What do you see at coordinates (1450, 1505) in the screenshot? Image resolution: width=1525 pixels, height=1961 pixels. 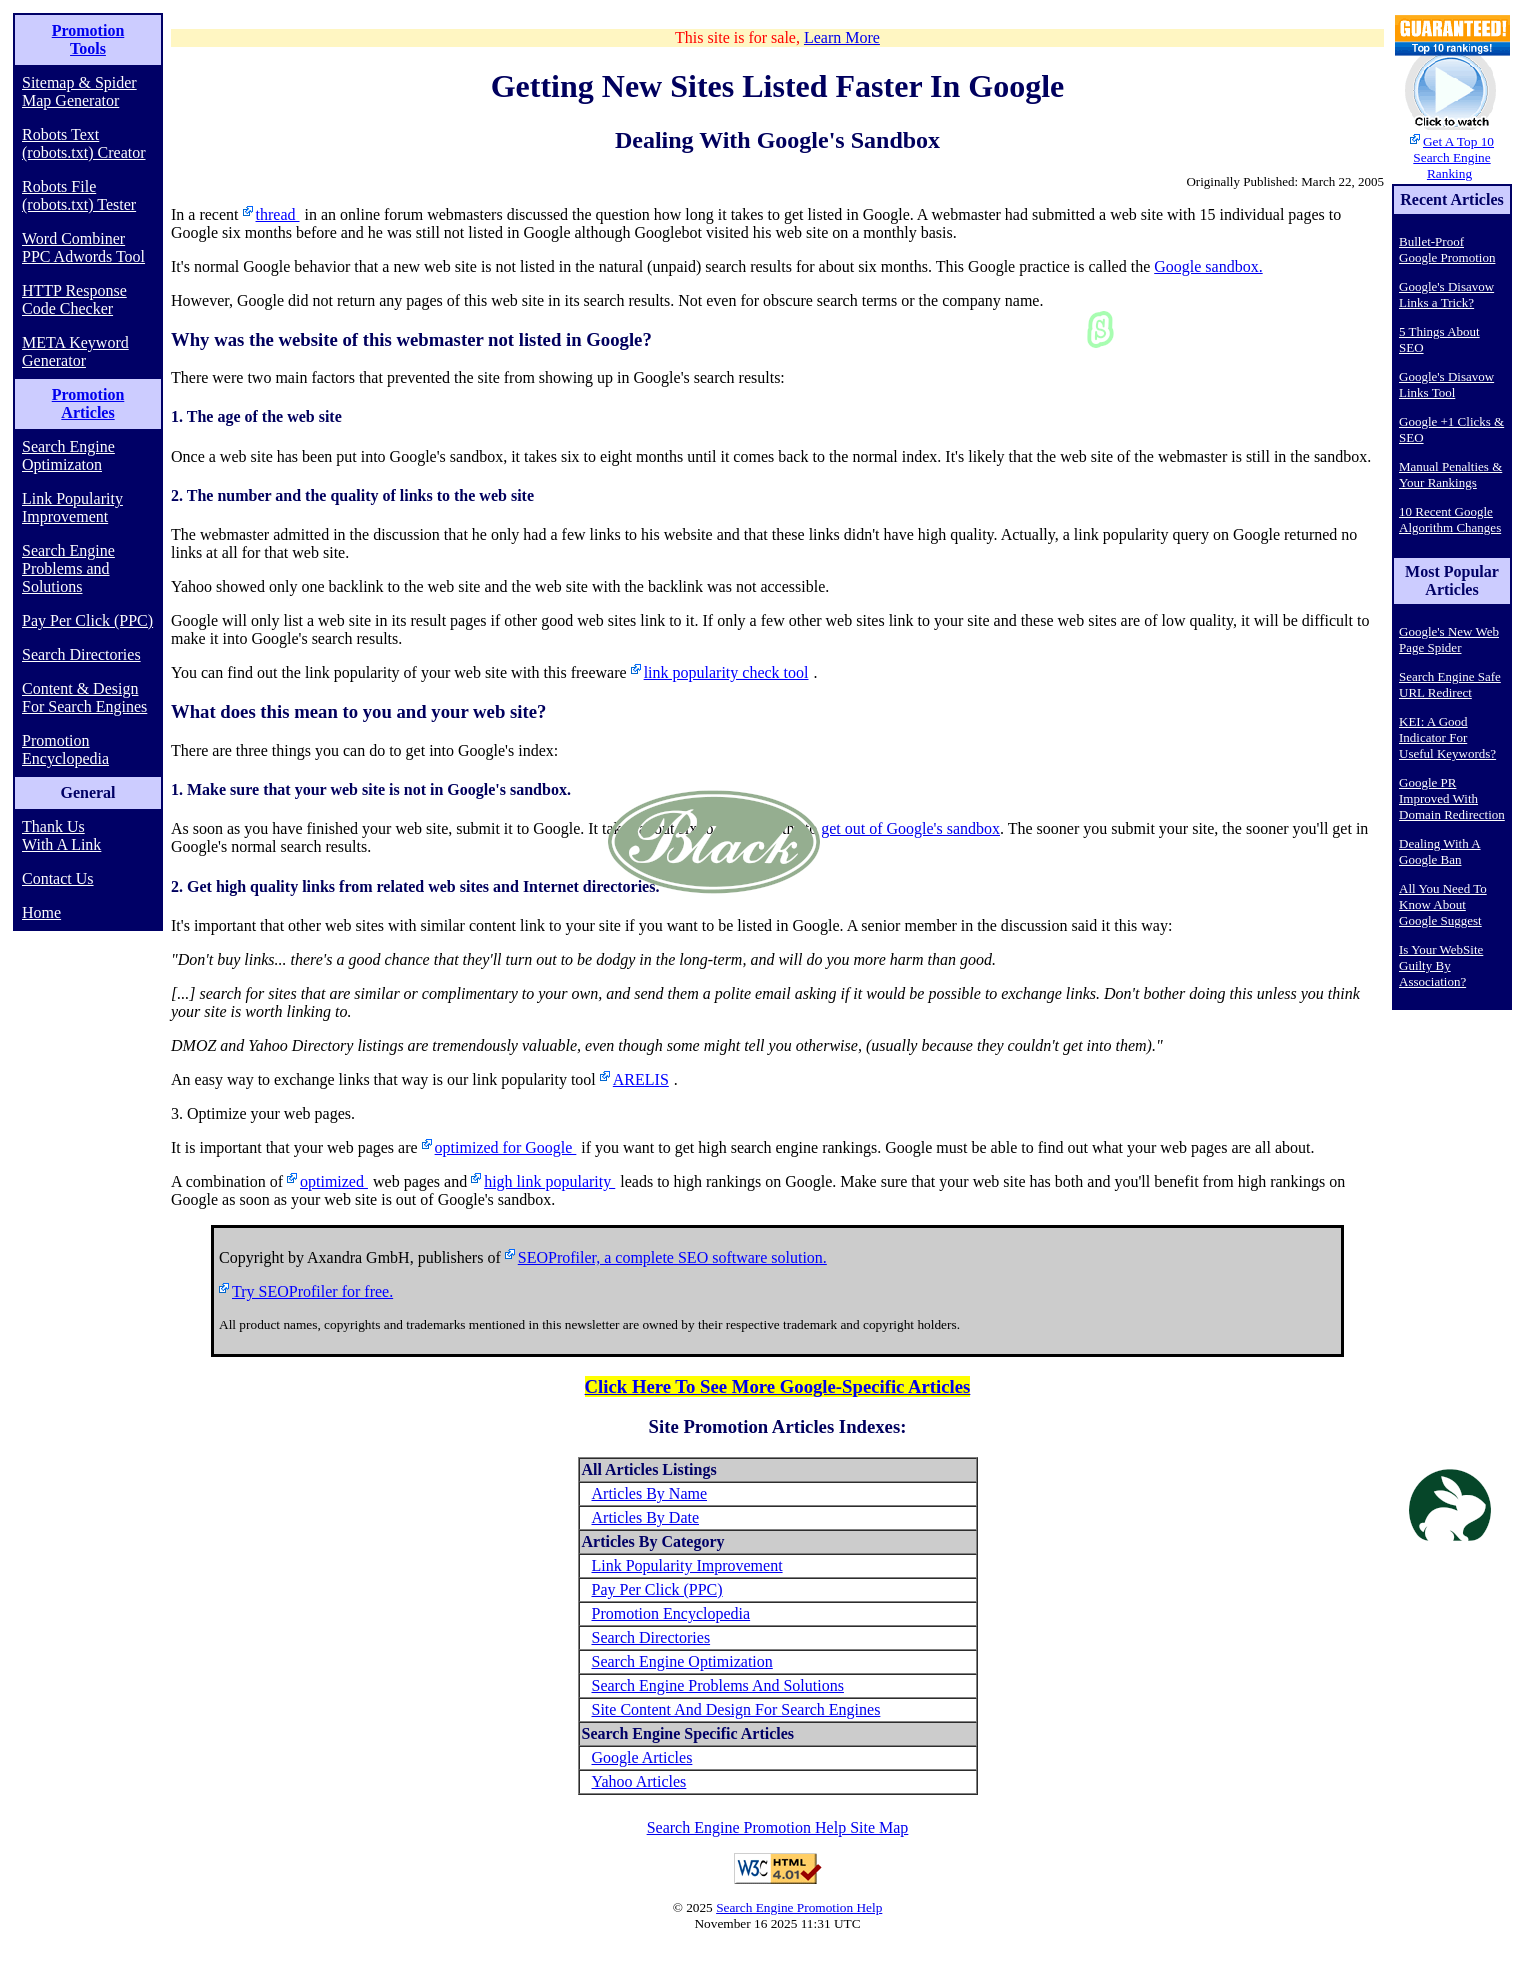 I see `coderabbit logo - ai-powered code review platform` at bounding box center [1450, 1505].